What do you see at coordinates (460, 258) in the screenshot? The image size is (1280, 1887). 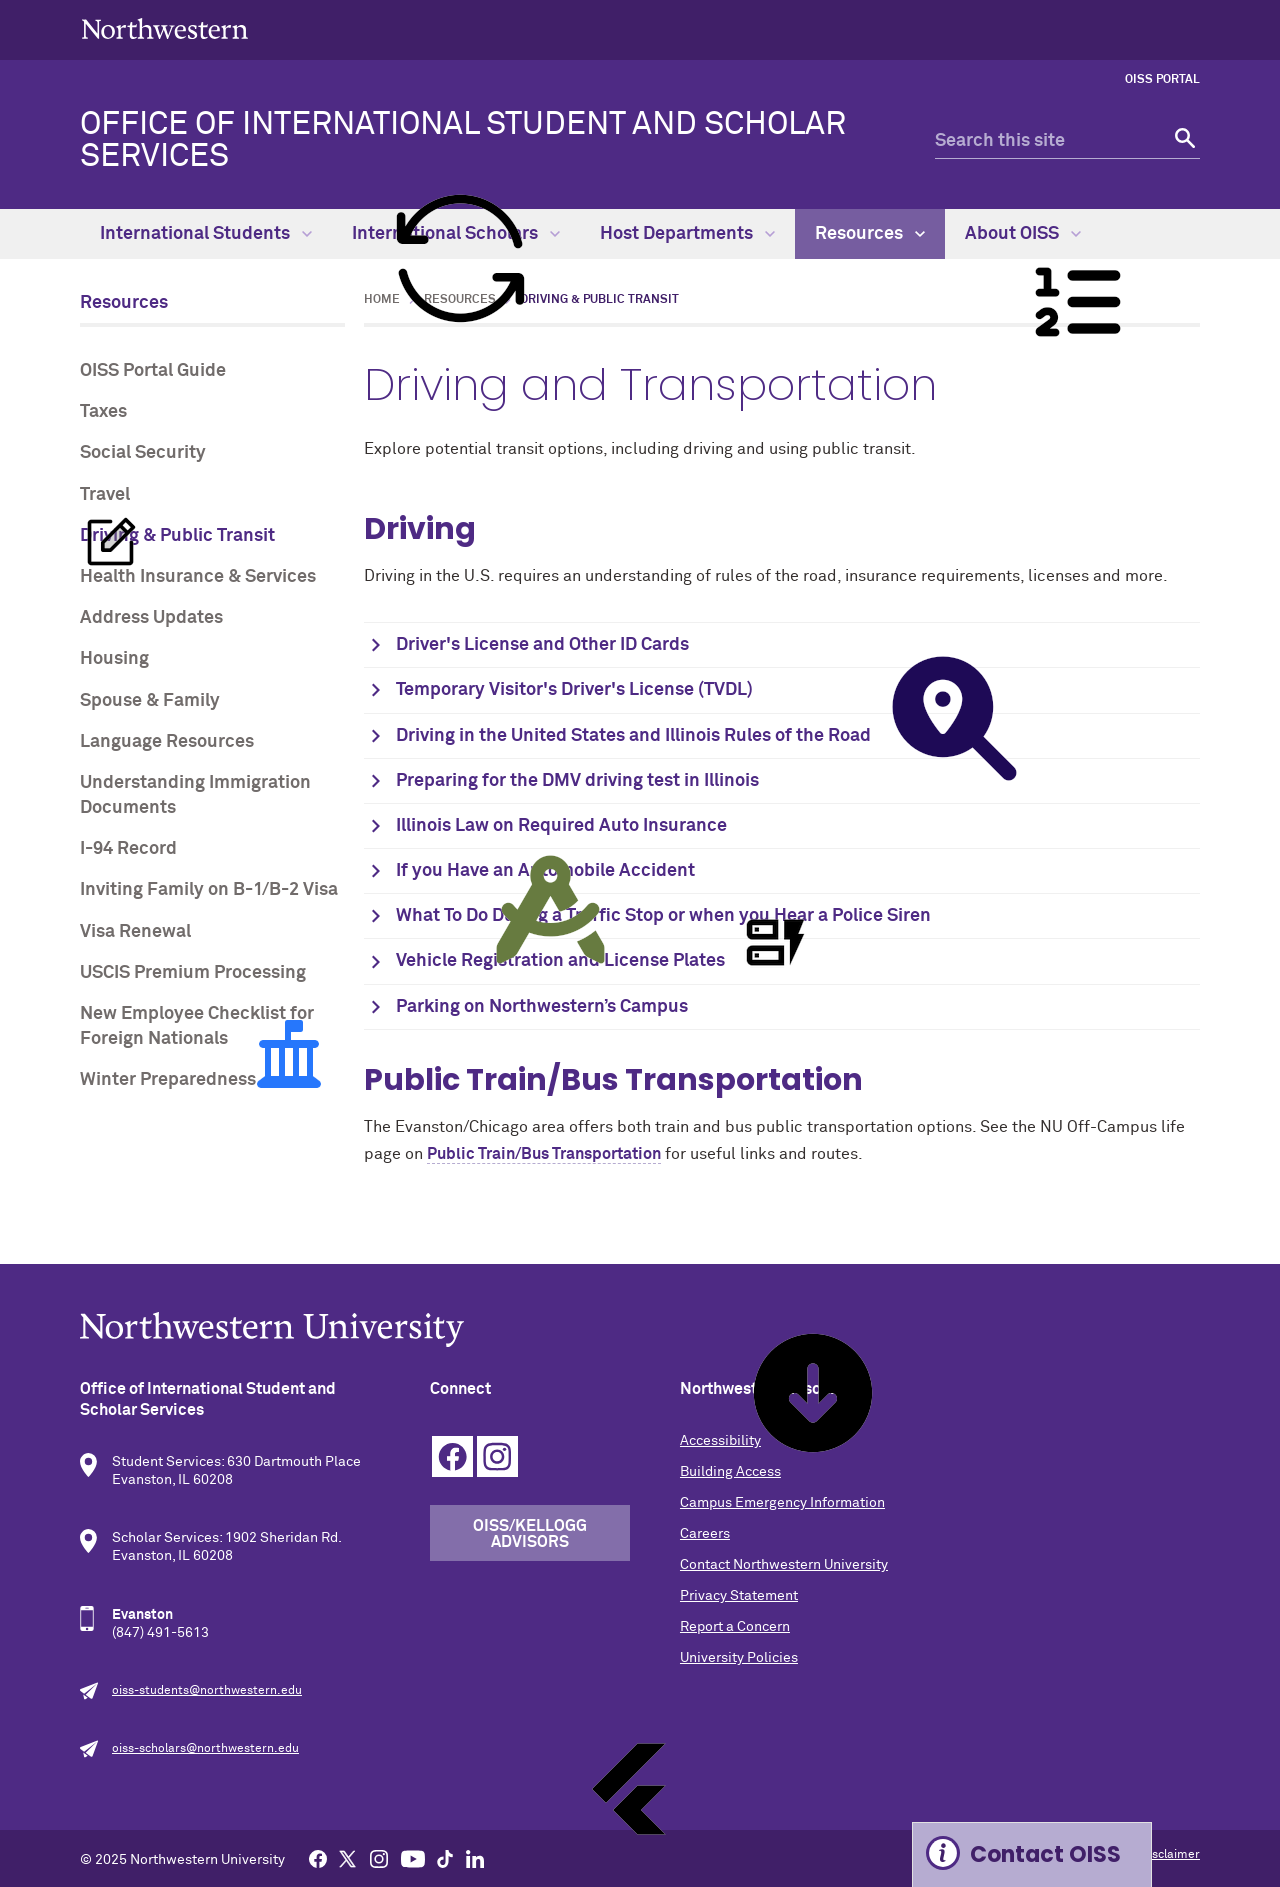 I see `sync or refresh data` at bounding box center [460, 258].